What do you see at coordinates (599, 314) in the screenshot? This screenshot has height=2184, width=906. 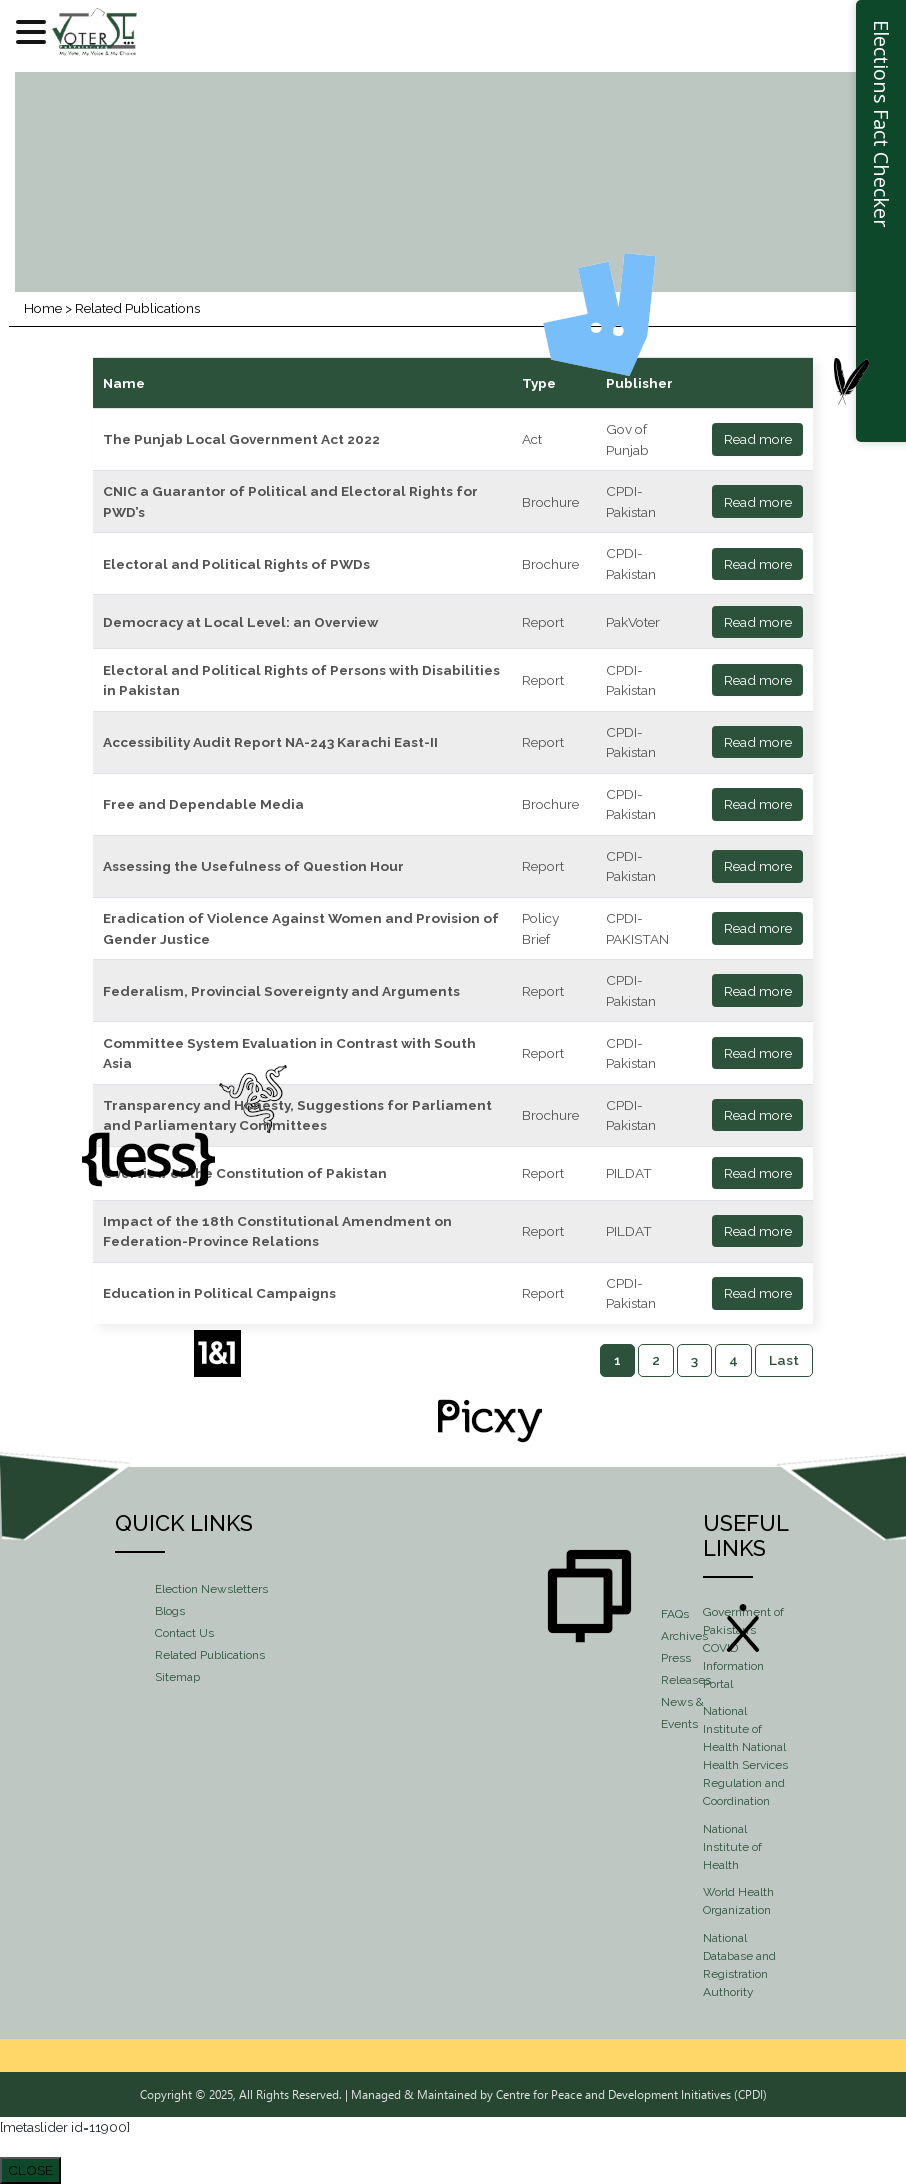 I see `open the Deliveroo food delivery app` at bounding box center [599, 314].